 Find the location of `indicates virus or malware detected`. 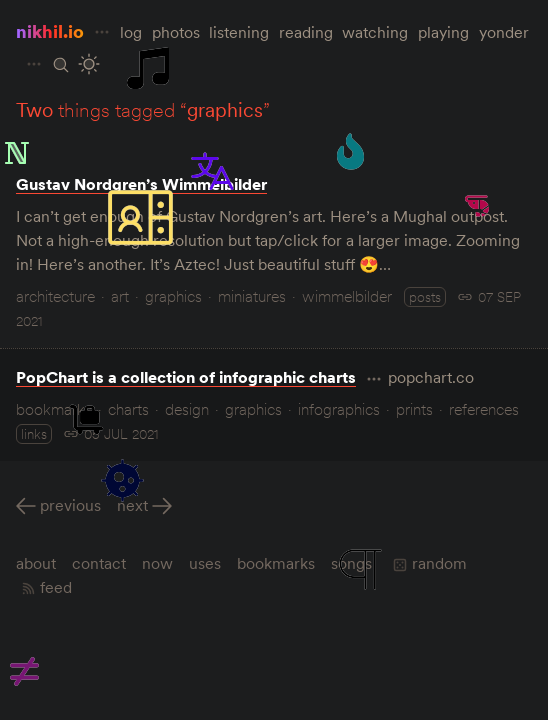

indicates virus or malware detected is located at coordinates (122, 480).